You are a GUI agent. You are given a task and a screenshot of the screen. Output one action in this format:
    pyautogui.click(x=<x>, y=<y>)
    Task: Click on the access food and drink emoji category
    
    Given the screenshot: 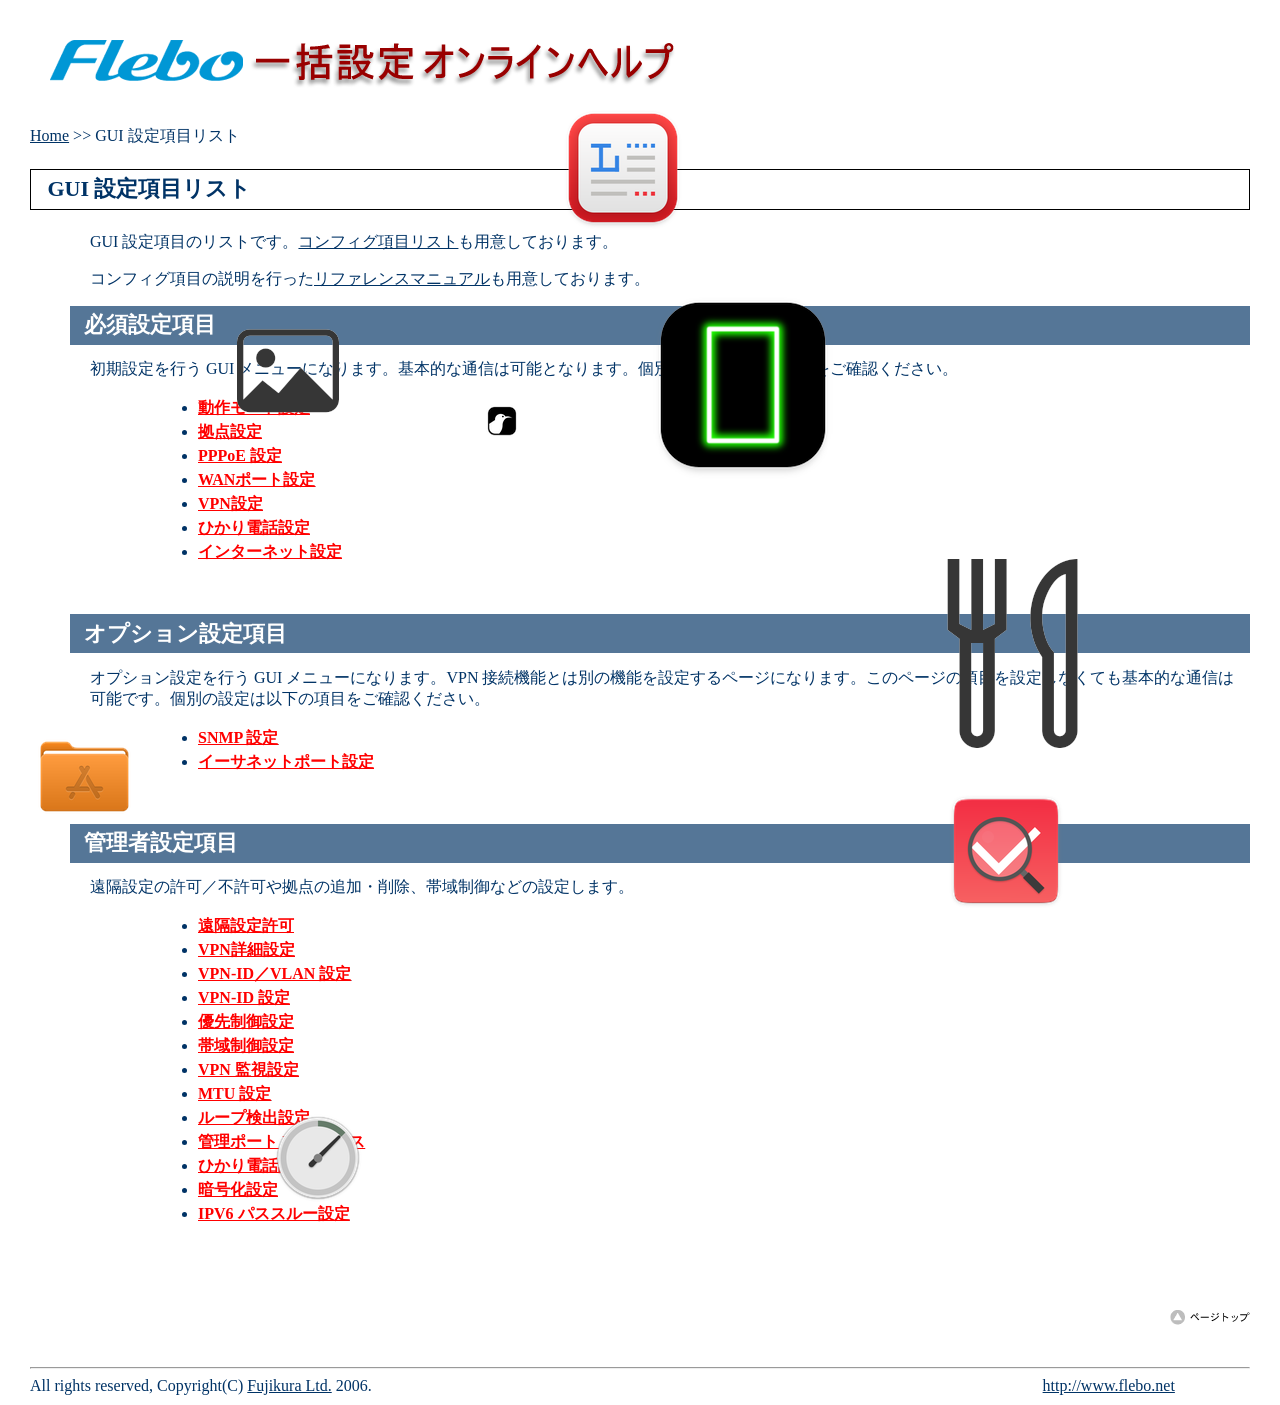 What is the action you would take?
    pyautogui.click(x=1018, y=653)
    